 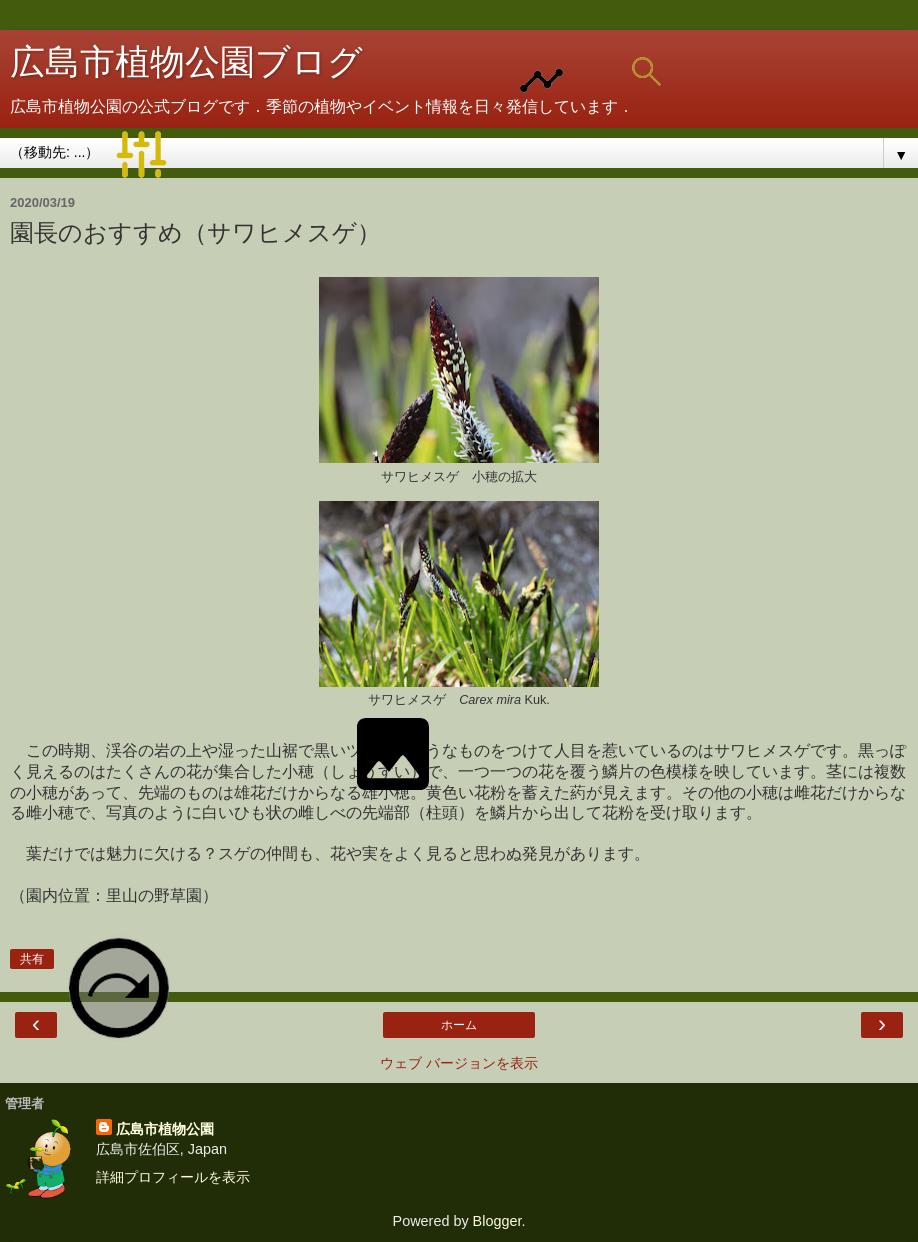 I want to click on view image or photo, so click(x=393, y=754).